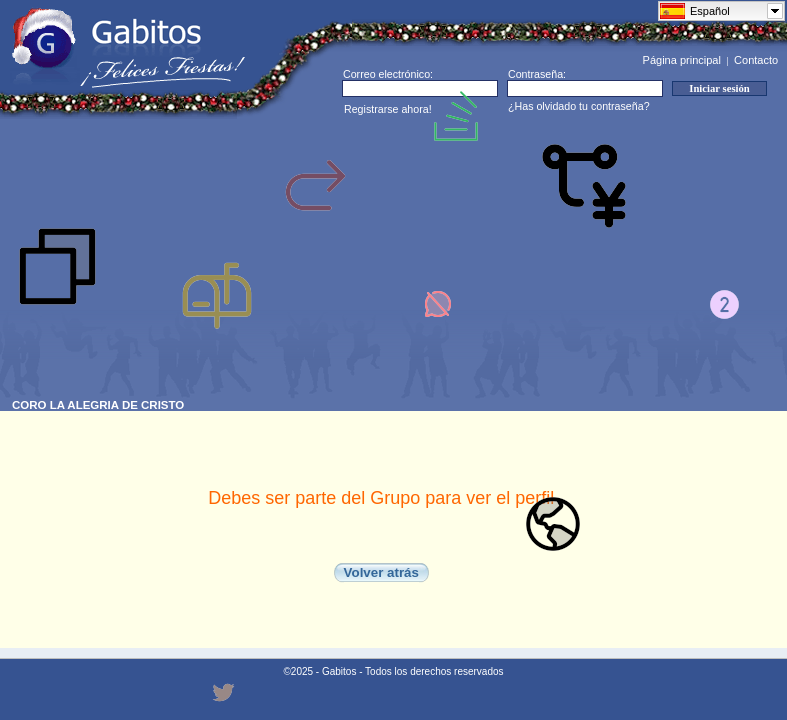  I want to click on share to twitter, so click(223, 692).